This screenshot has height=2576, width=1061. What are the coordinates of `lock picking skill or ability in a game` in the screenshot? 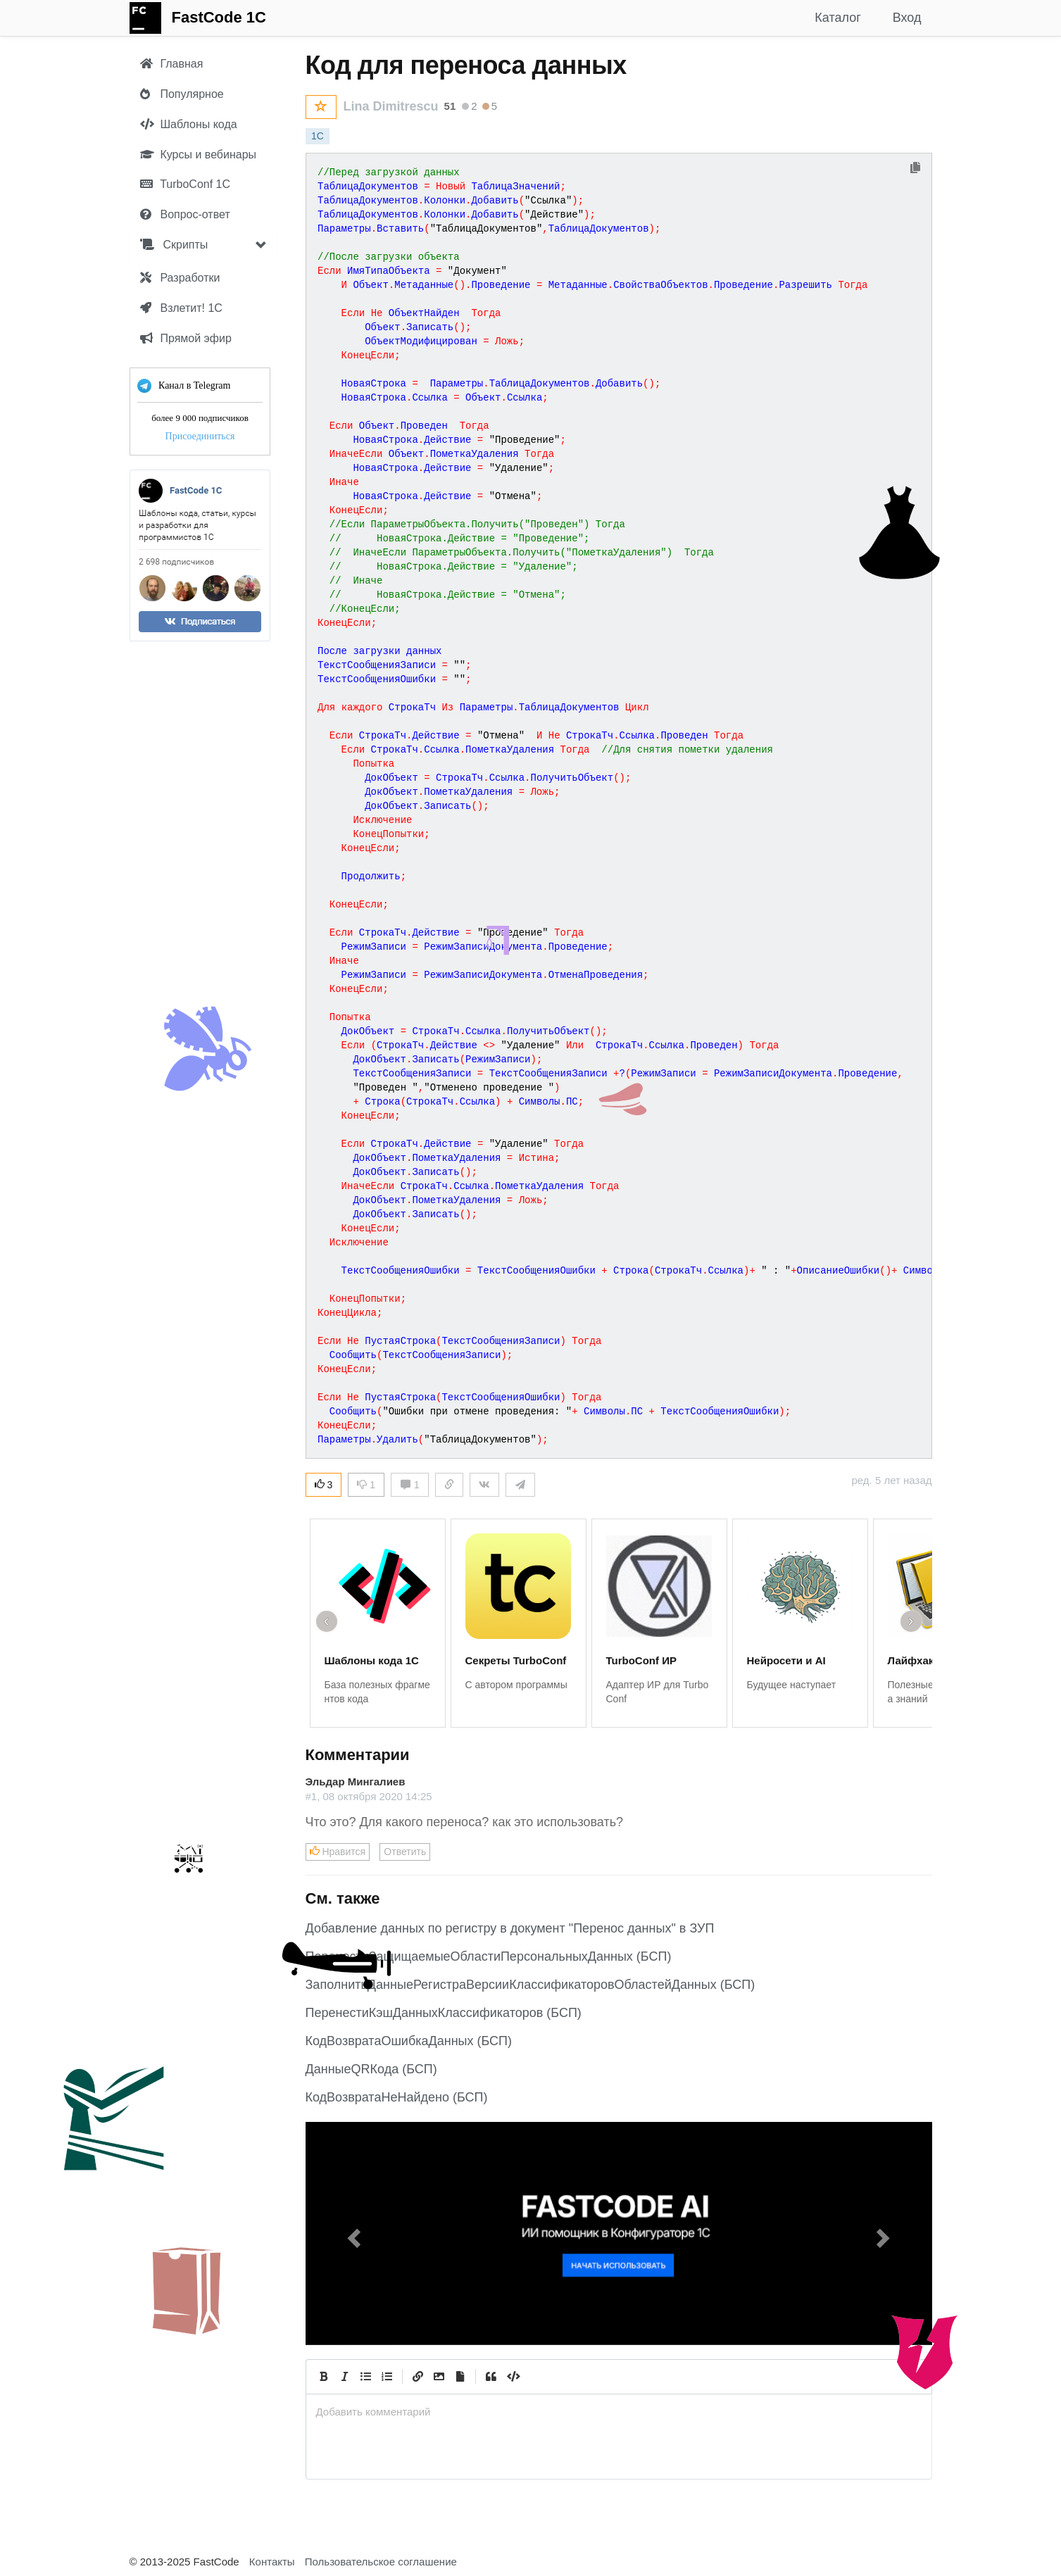 It's located at (112, 2119).